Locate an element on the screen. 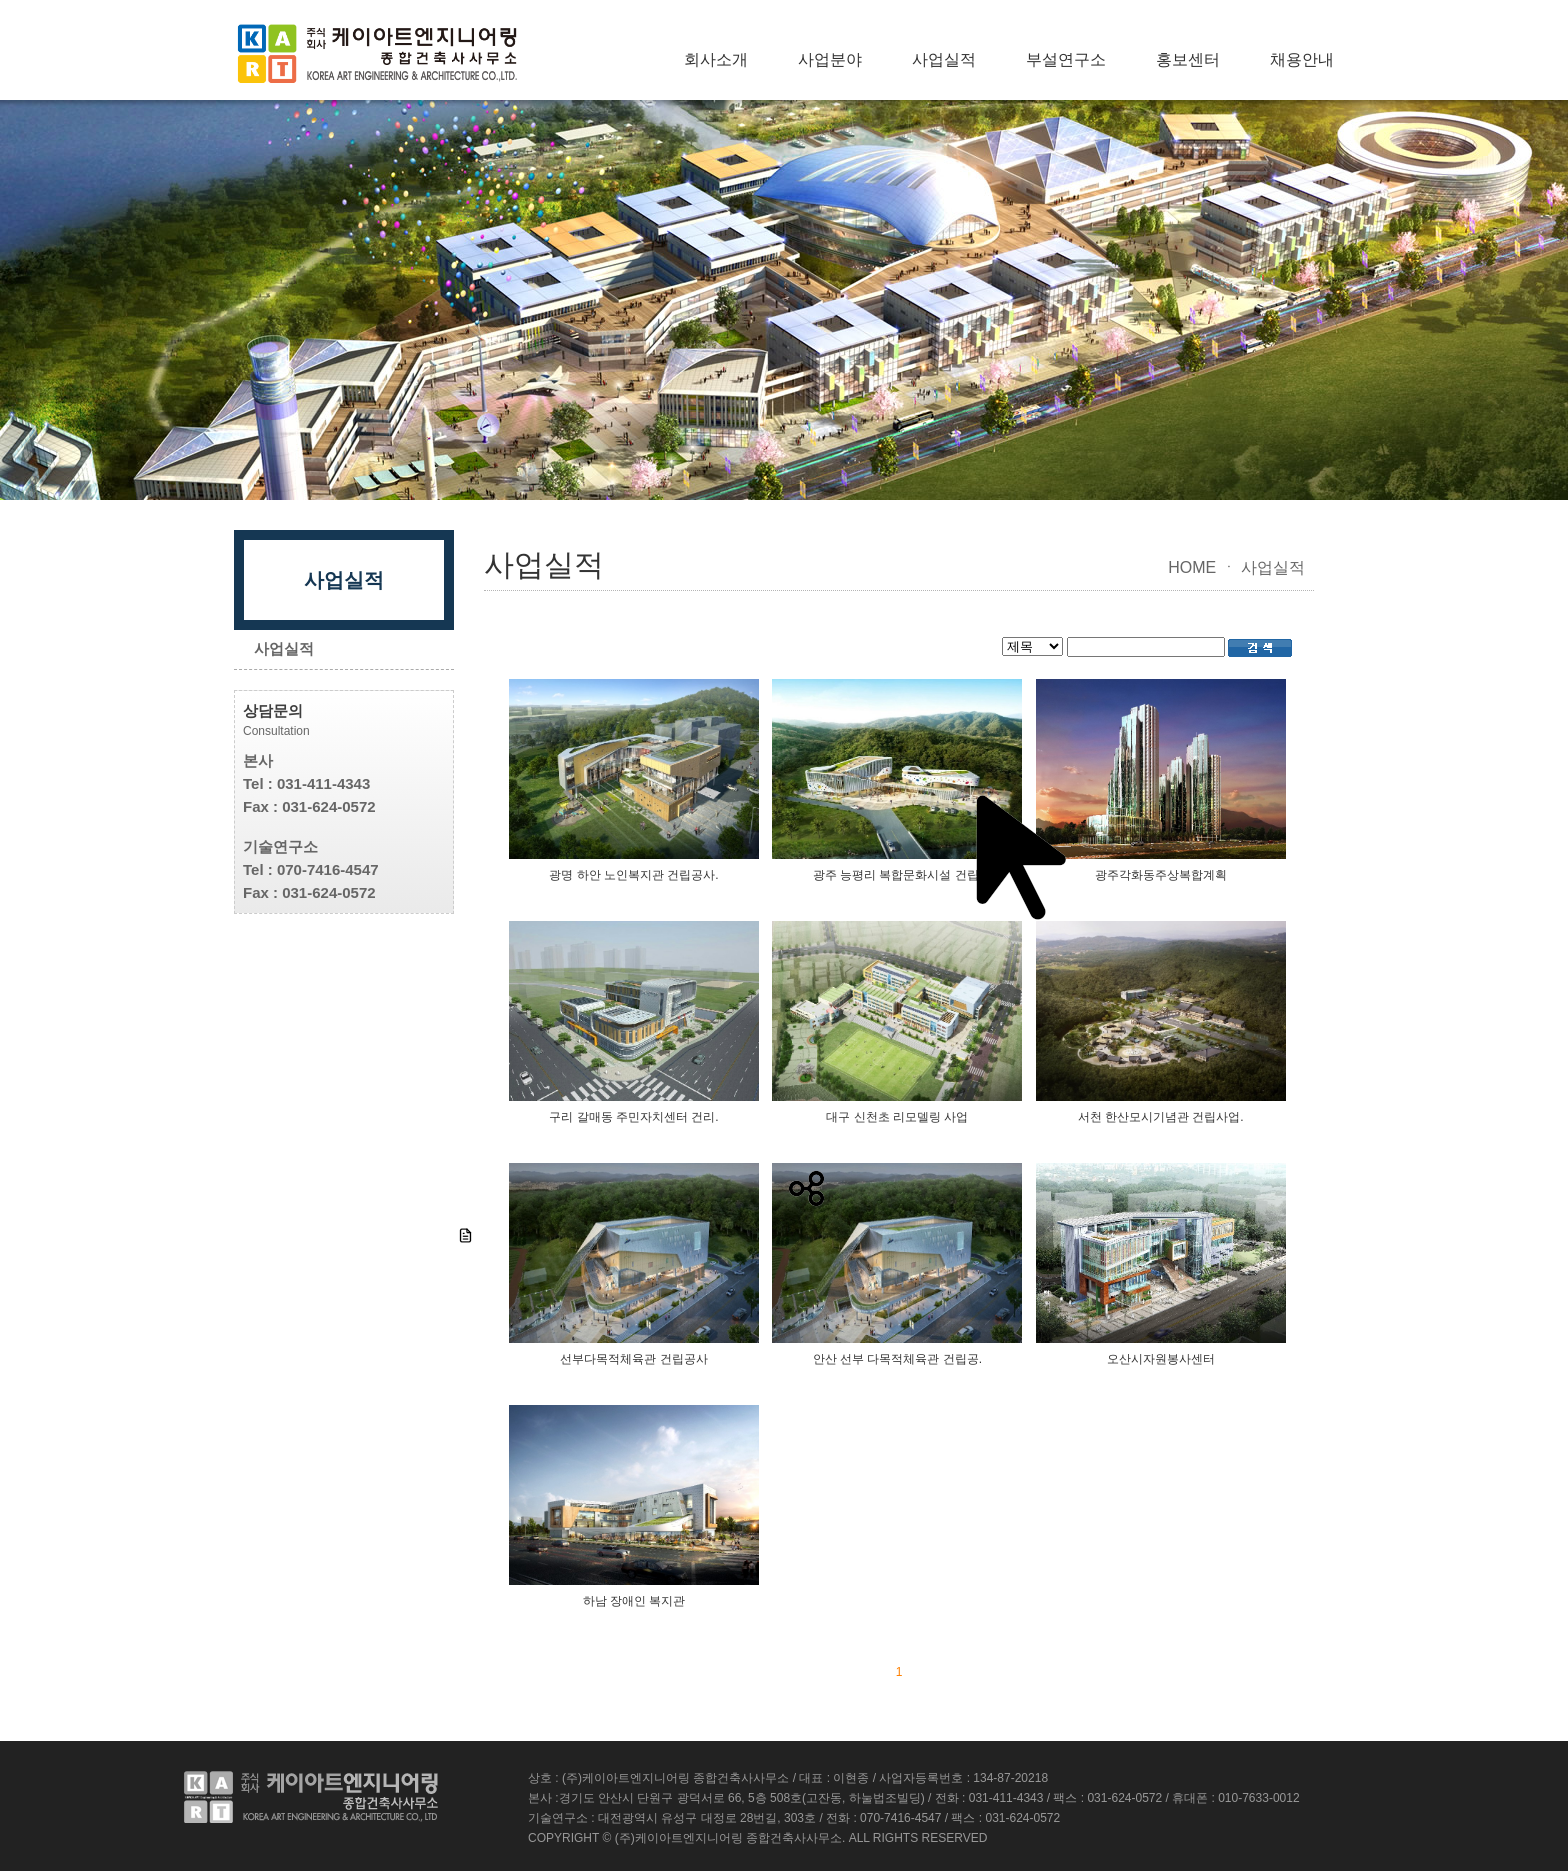 This screenshot has width=1568, height=1871. cursor or pointer indicator is located at coordinates (1015, 857).